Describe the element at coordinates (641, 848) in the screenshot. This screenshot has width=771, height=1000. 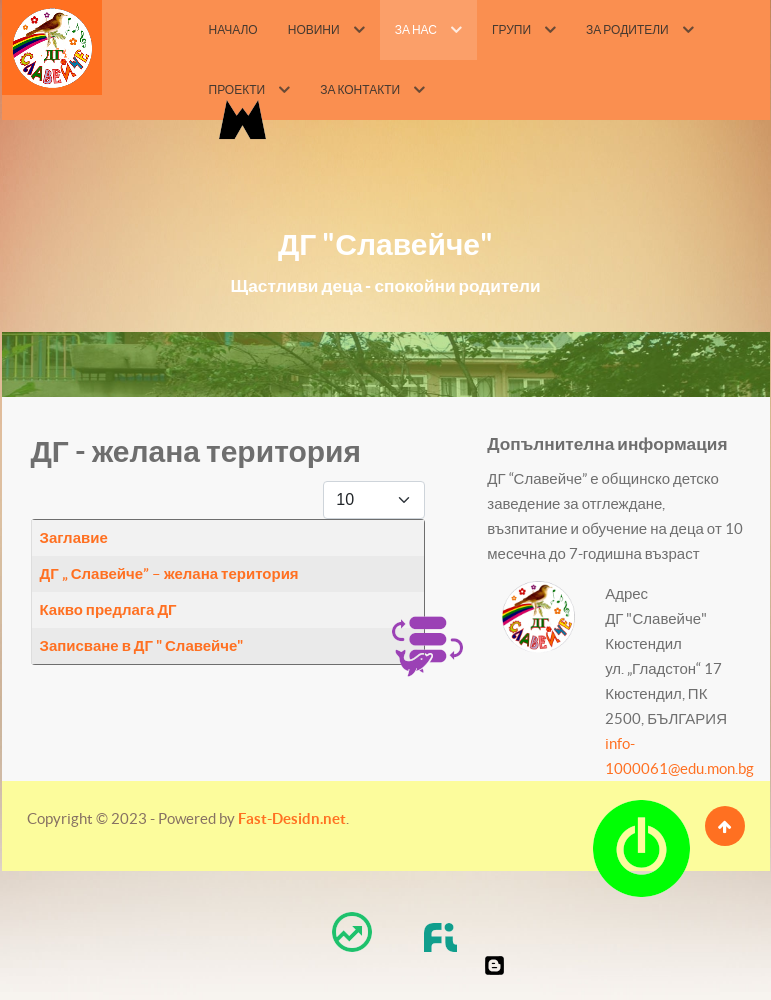
I see `open the Toggl Track time tracking app` at that location.